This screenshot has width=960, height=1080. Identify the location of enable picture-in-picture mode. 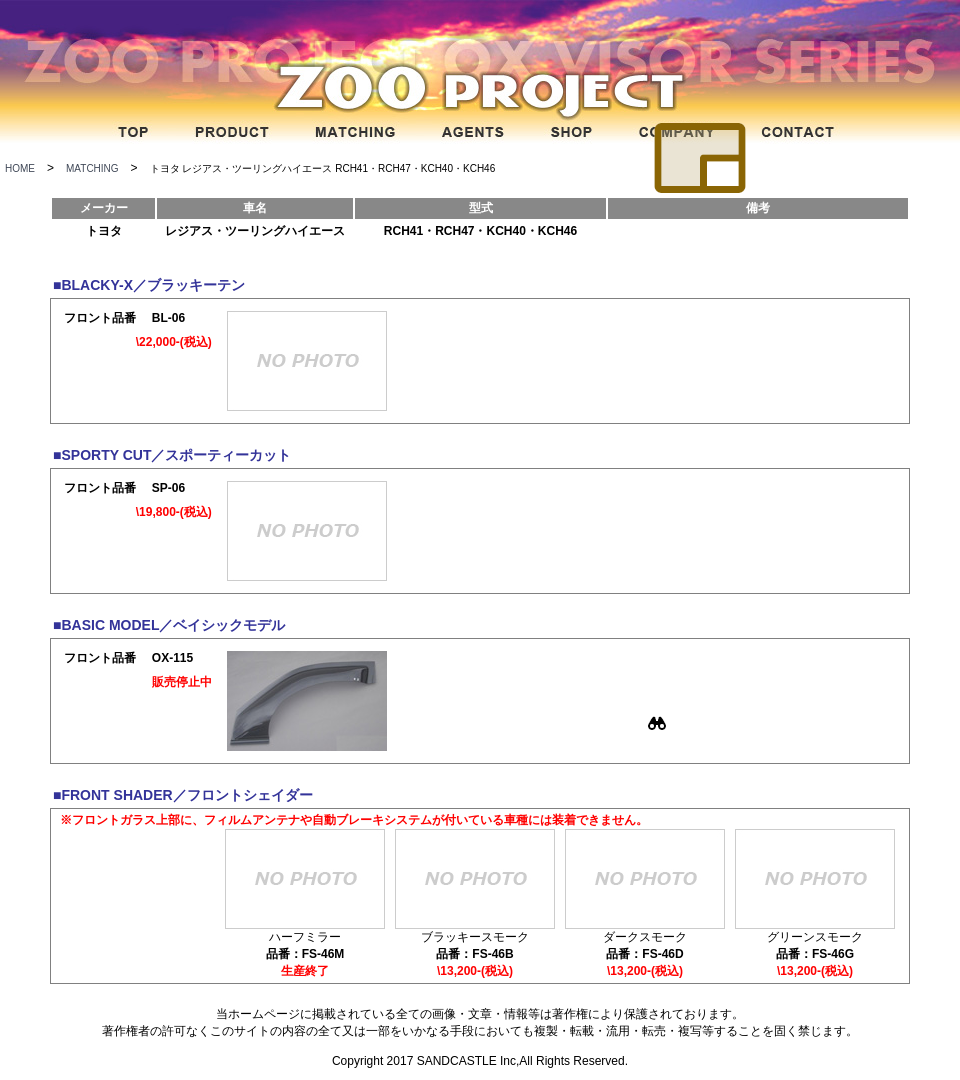
(700, 158).